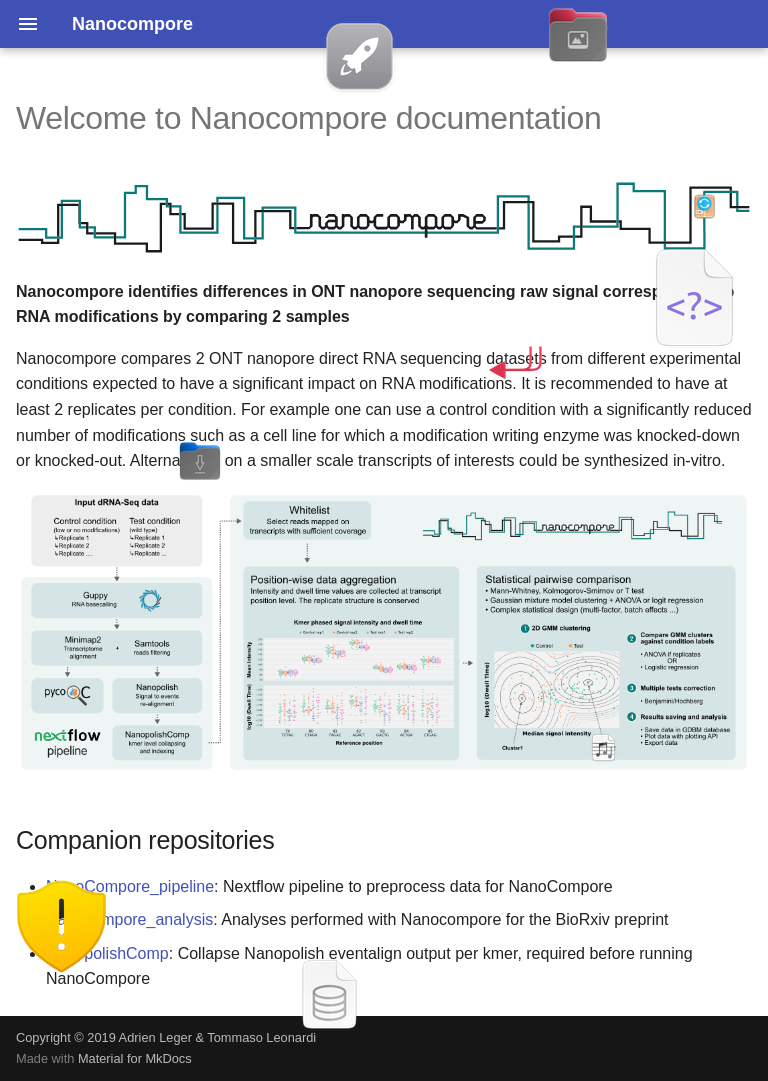  Describe the element at coordinates (704, 206) in the screenshot. I see `system package updates available` at that location.